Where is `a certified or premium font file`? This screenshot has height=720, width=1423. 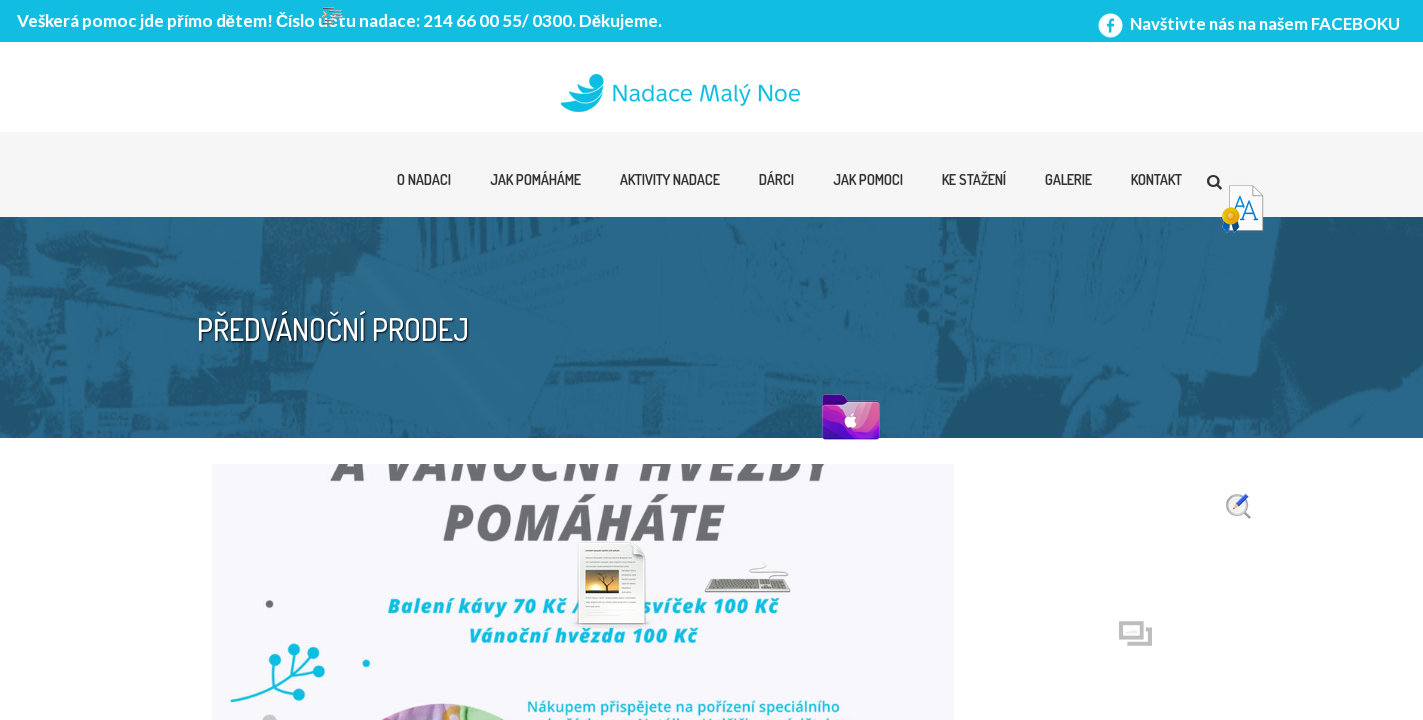 a certified or premium font file is located at coordinates (1246, 208).